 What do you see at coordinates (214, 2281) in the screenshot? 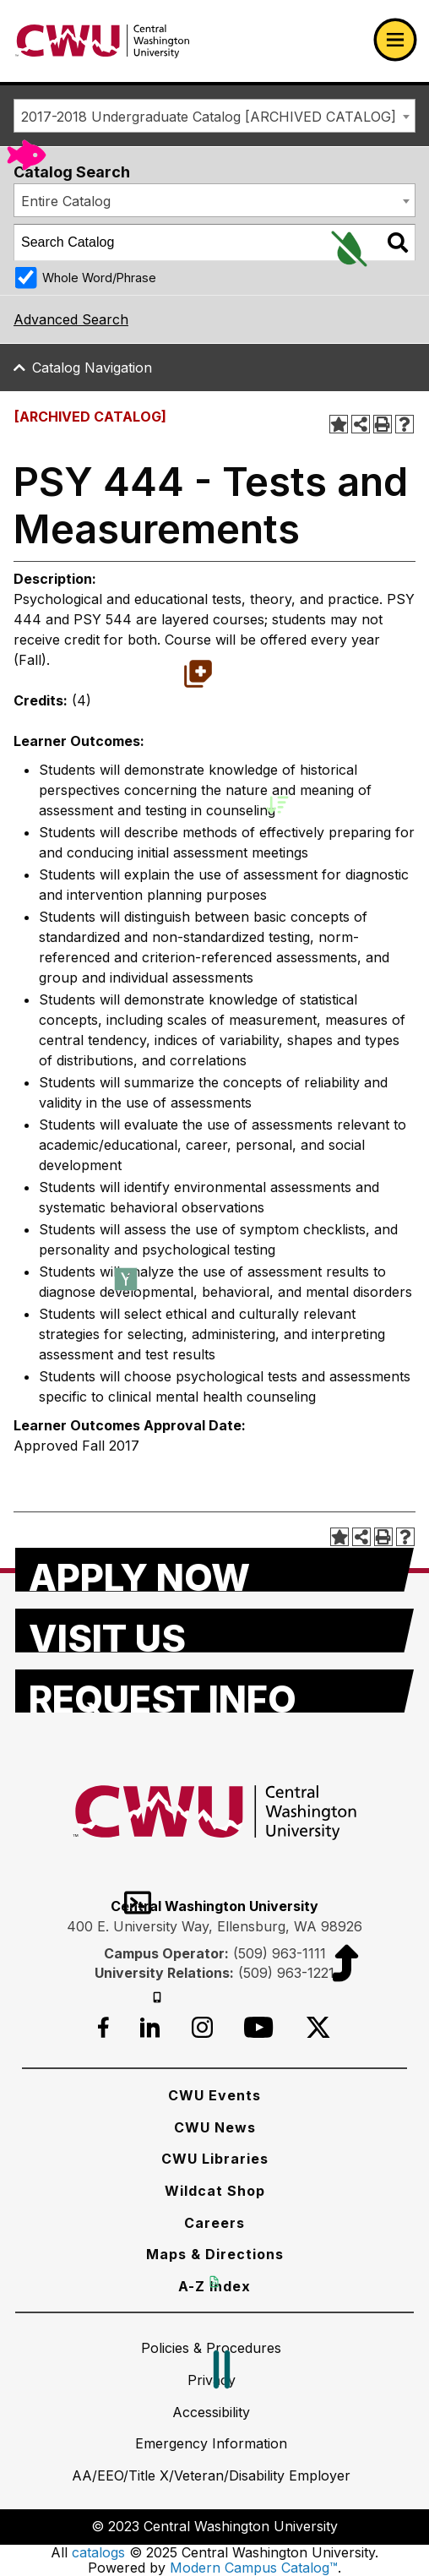
I see `view source code file` at bounding box center [214, 2281].